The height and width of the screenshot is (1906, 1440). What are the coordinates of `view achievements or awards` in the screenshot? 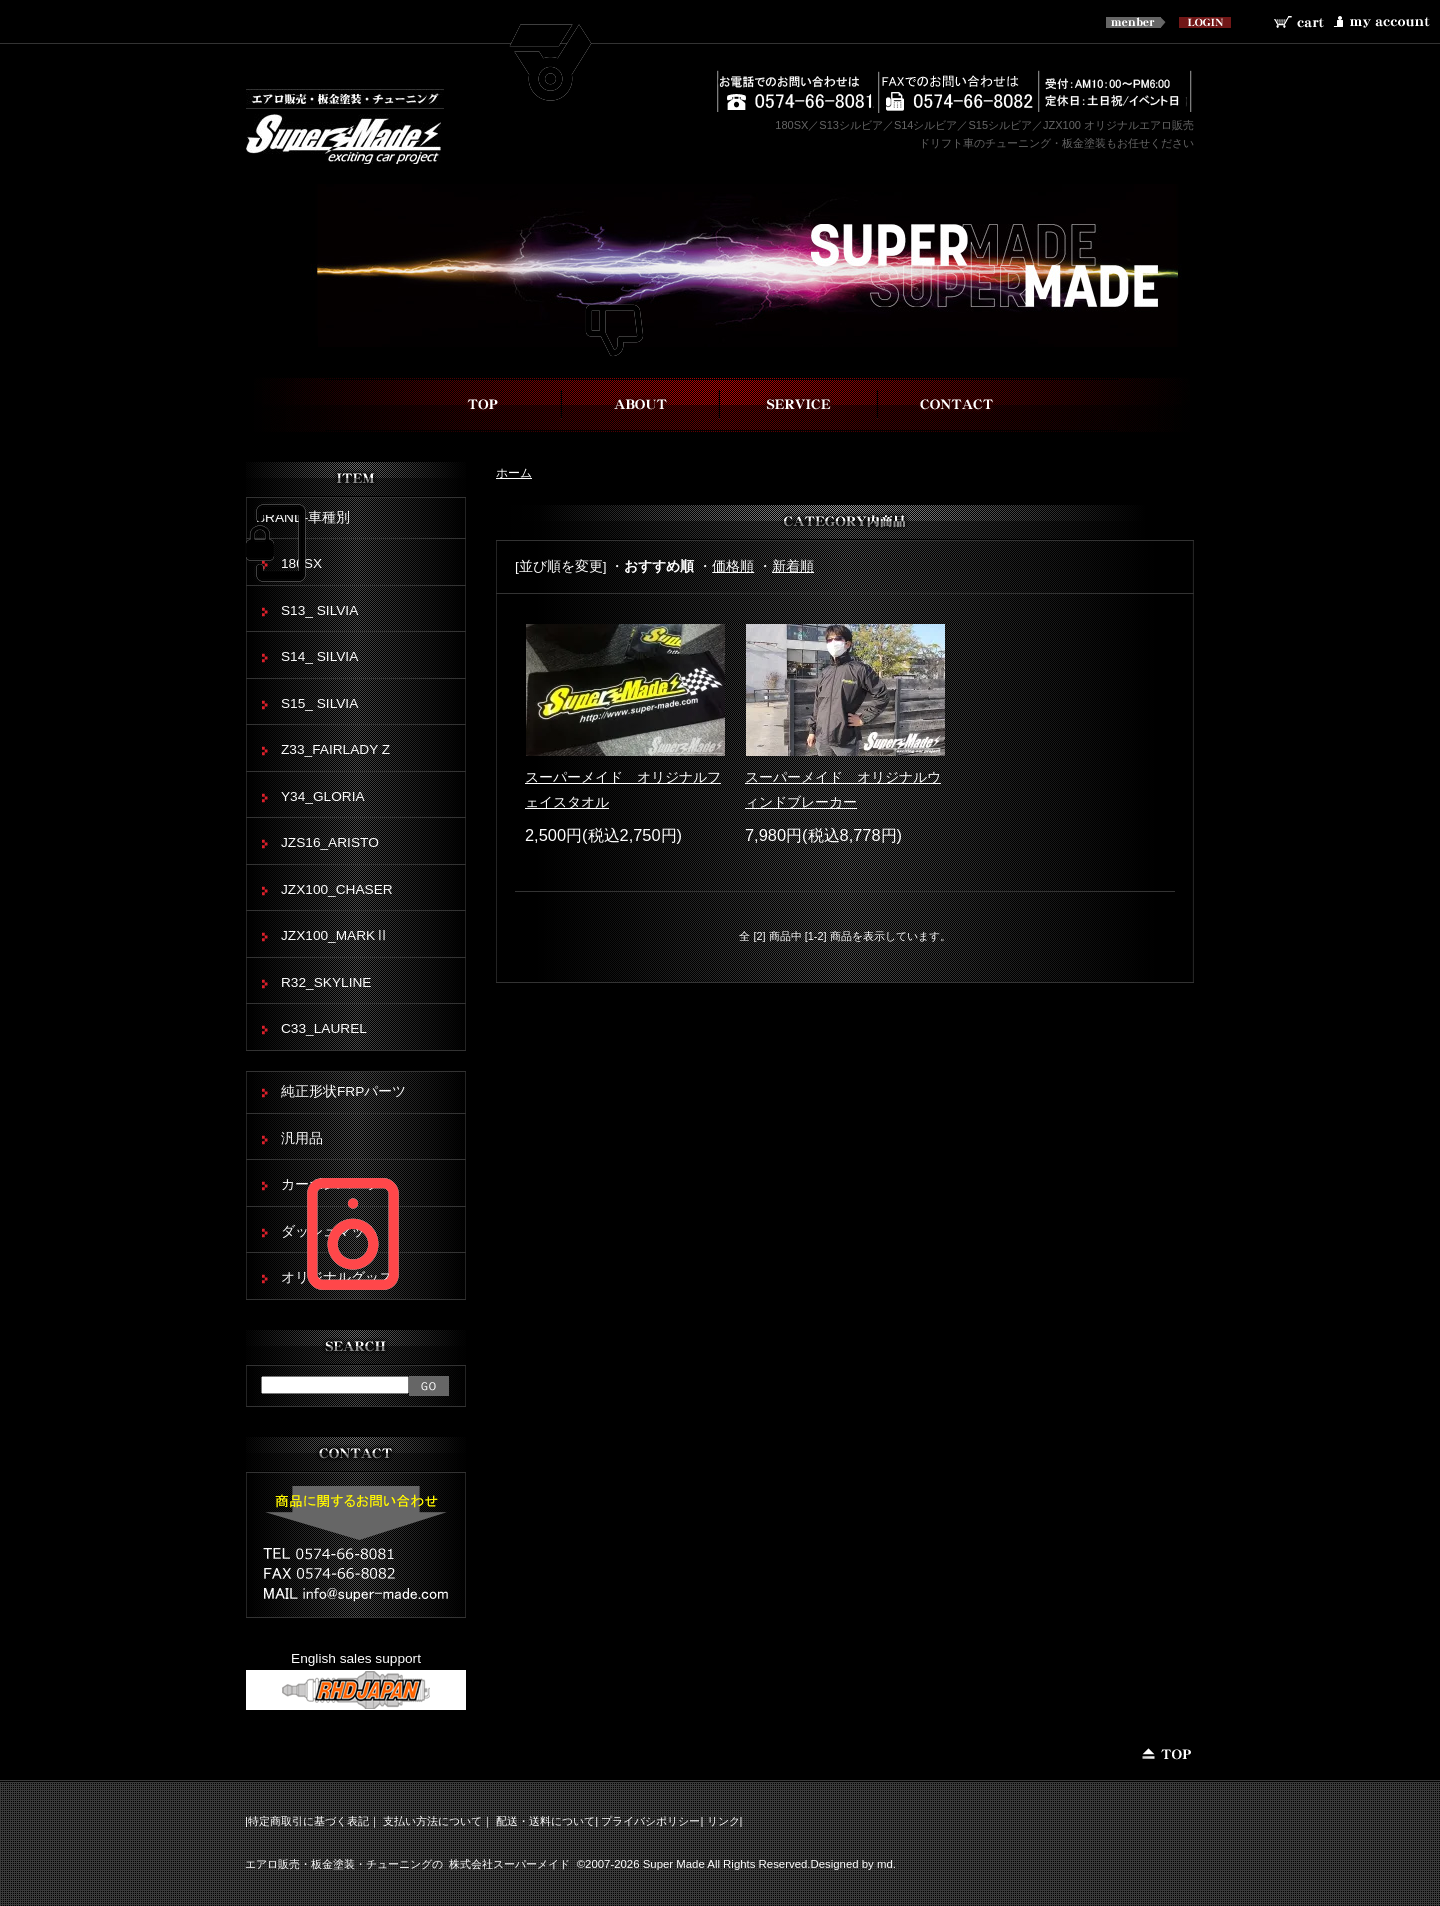 It's located at (550, 62).